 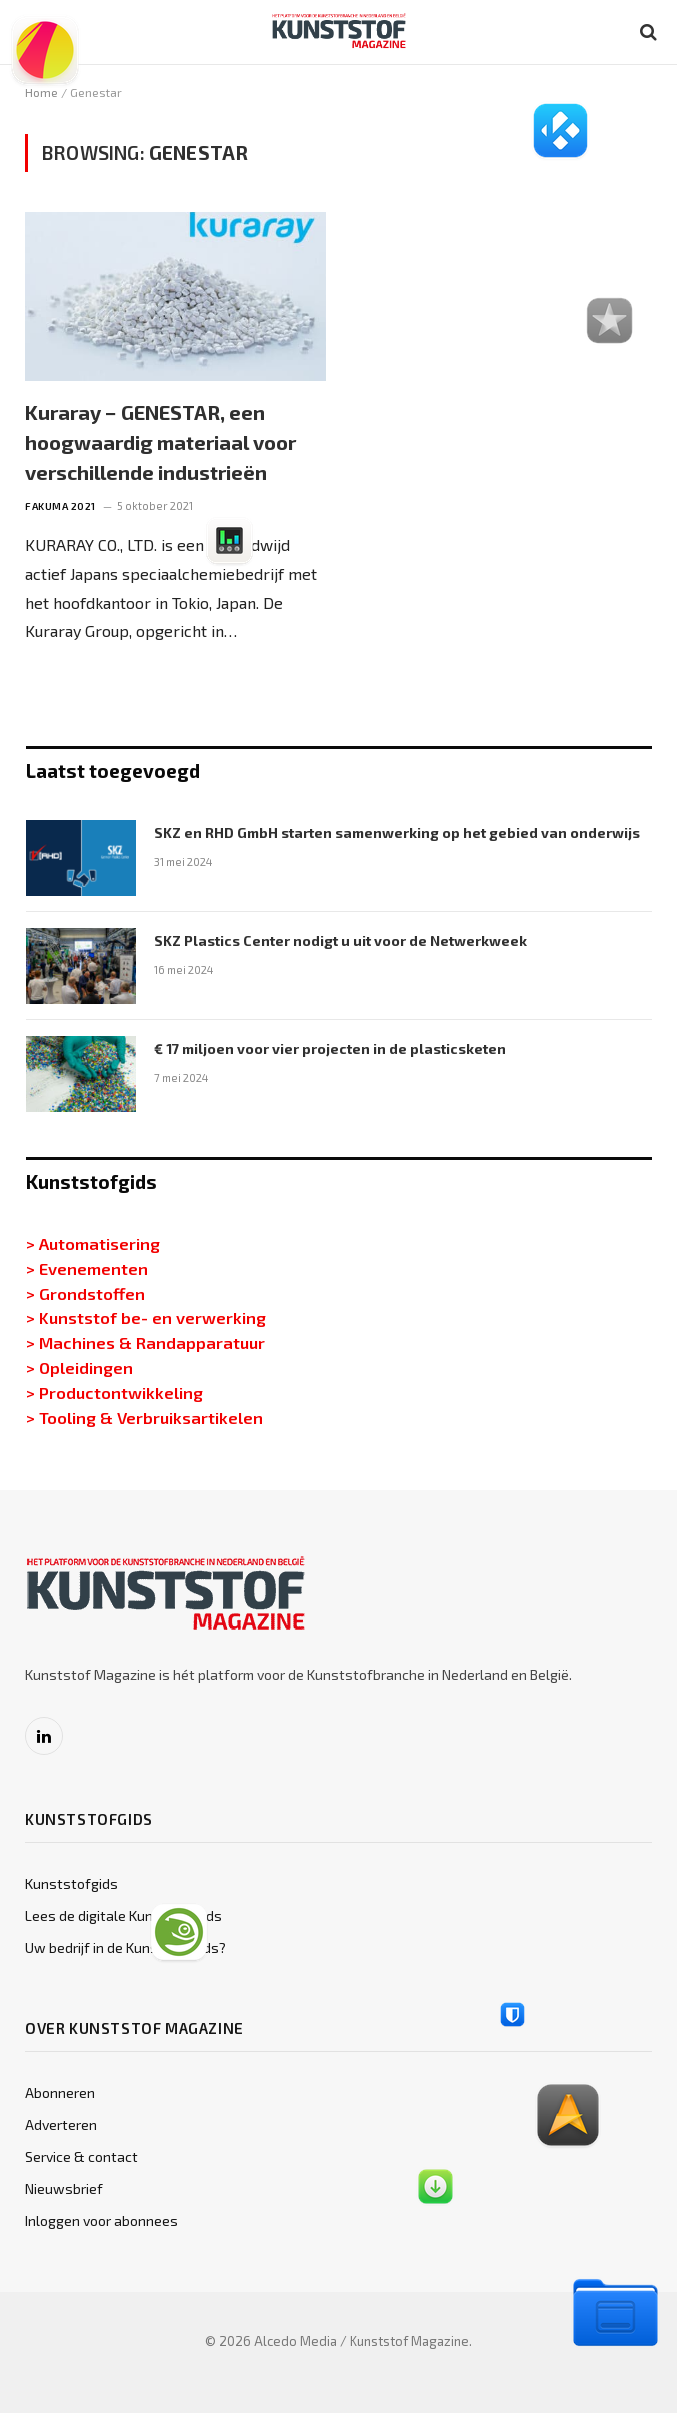 What do you see at coordinates (229, 540) in the screenshot?
I see `open carla audio plugin host control panel` at bounding box center [229, 540].